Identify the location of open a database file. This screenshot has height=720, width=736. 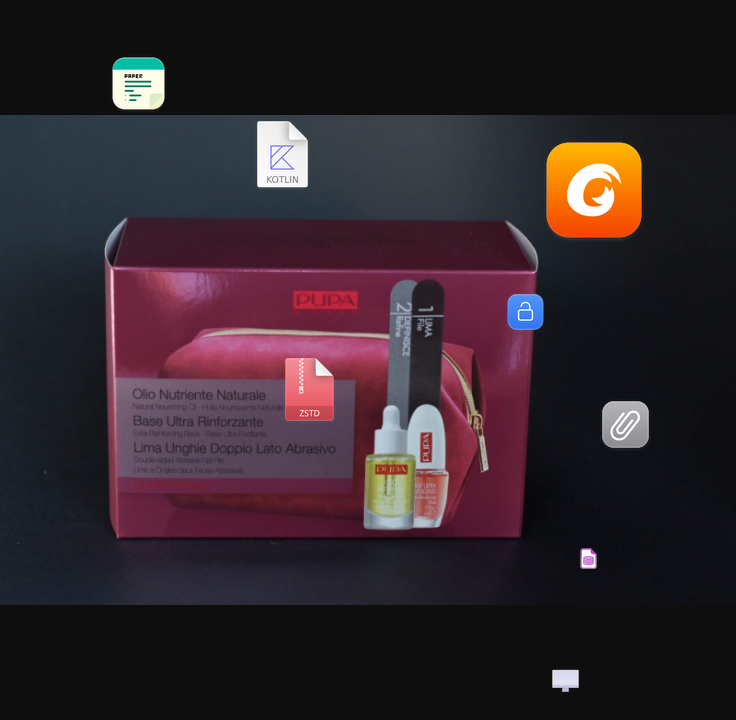
(588, 558).